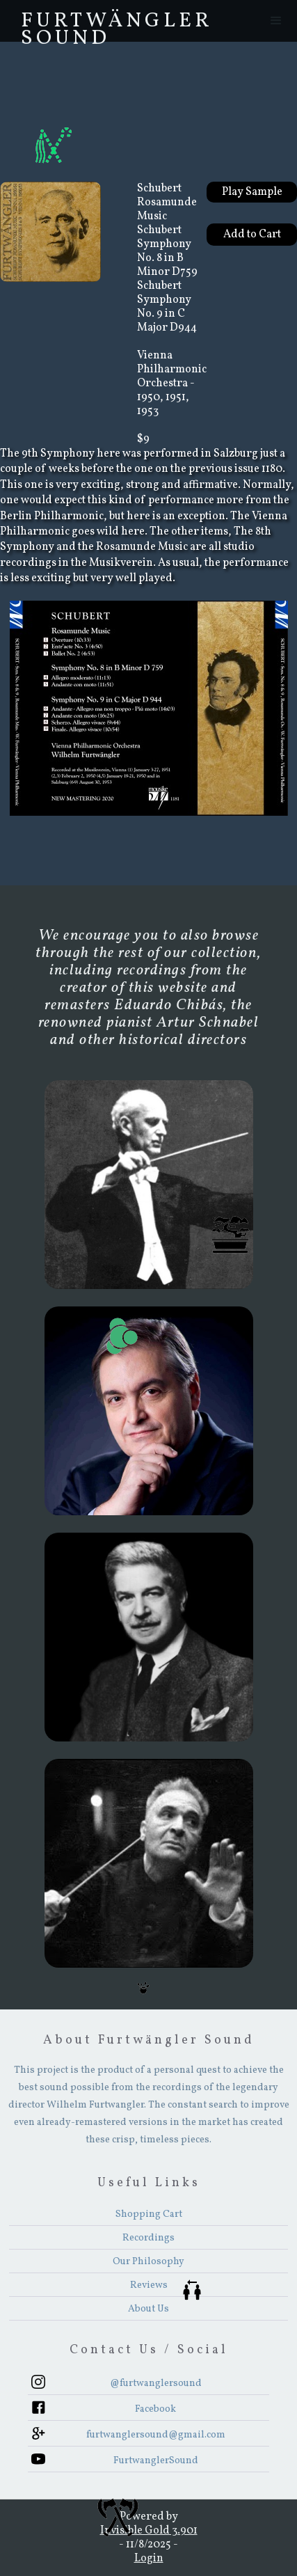 The width and height of the screenshot is (297, 2576). What do you see at coordinates (118, 2518) in the screenshot?
I see `access combat or battle features` at bounding box center [118, 2518].